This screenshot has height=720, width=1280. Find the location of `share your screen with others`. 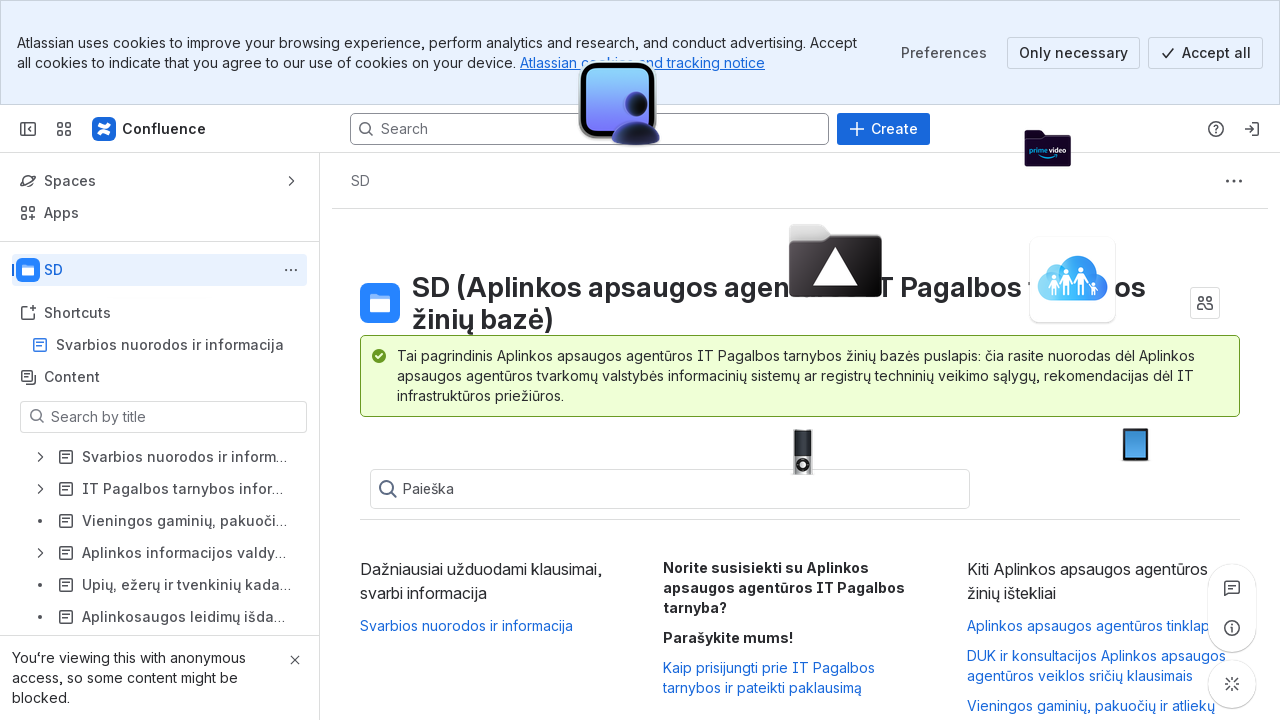

share your screen with others is located at coordinates (617, 99).